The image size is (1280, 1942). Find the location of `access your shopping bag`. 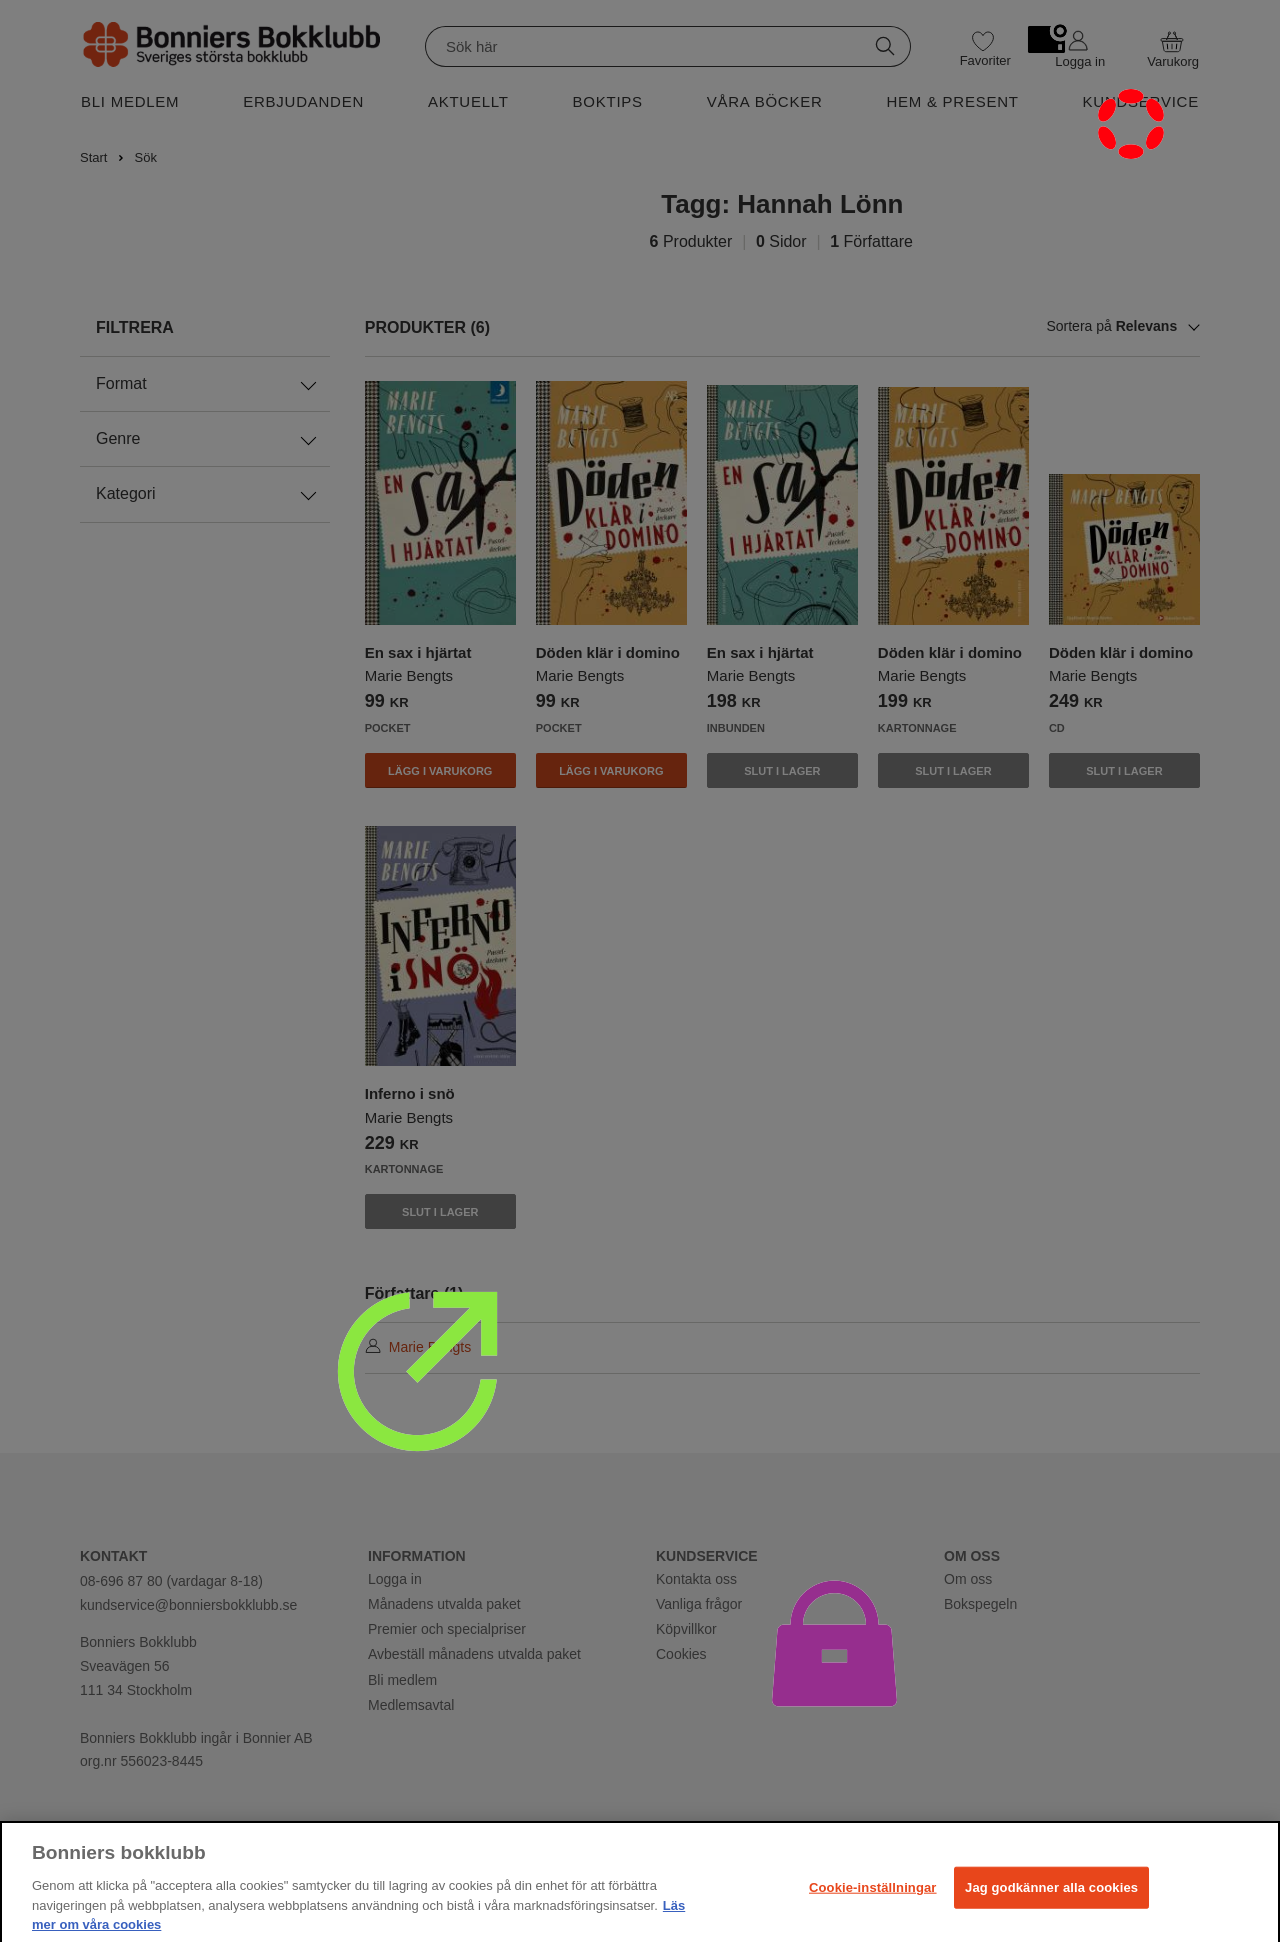

access your shopping bag is located at coordinates (834, 1643).